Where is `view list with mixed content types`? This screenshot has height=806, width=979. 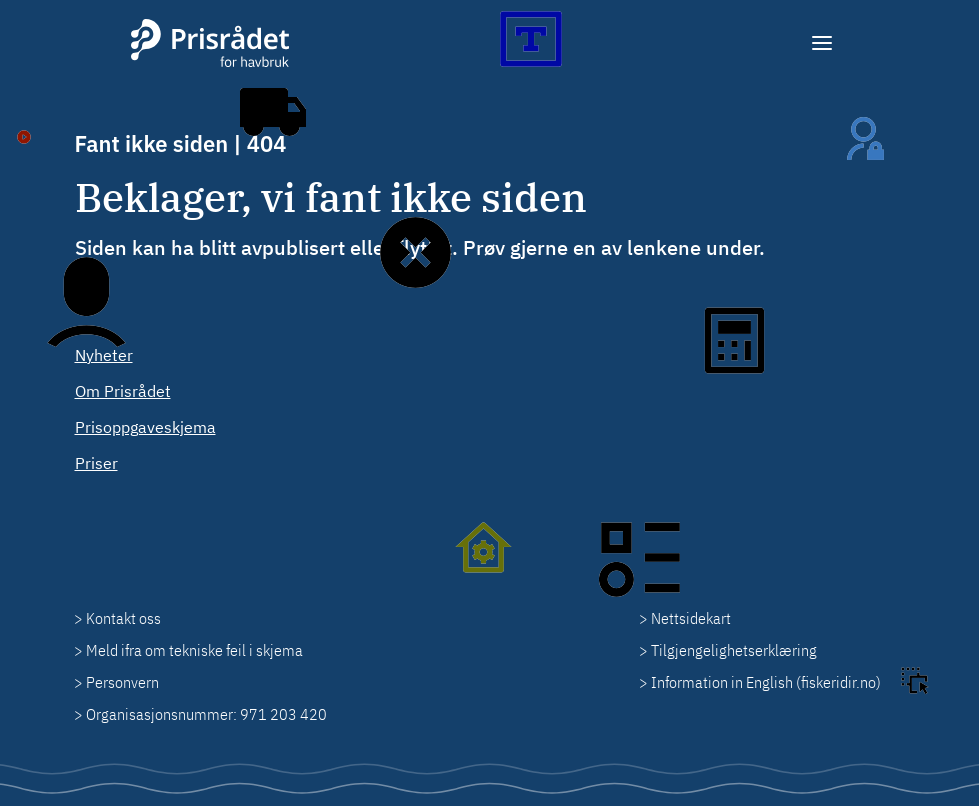 view list with mixed content types is located at coordinates (640, 557).